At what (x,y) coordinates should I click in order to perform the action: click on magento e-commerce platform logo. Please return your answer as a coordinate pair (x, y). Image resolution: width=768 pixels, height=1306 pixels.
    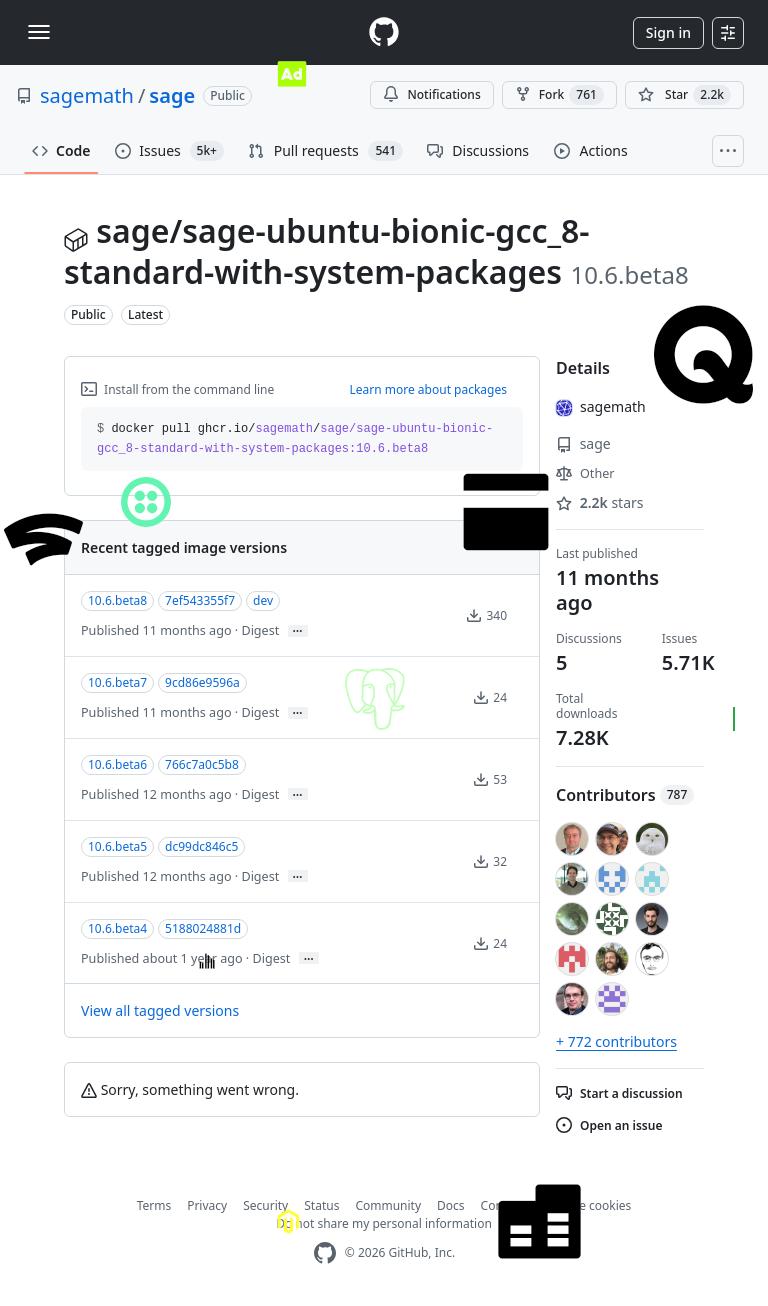
    Looking at the image, I should click on (288, 1221).